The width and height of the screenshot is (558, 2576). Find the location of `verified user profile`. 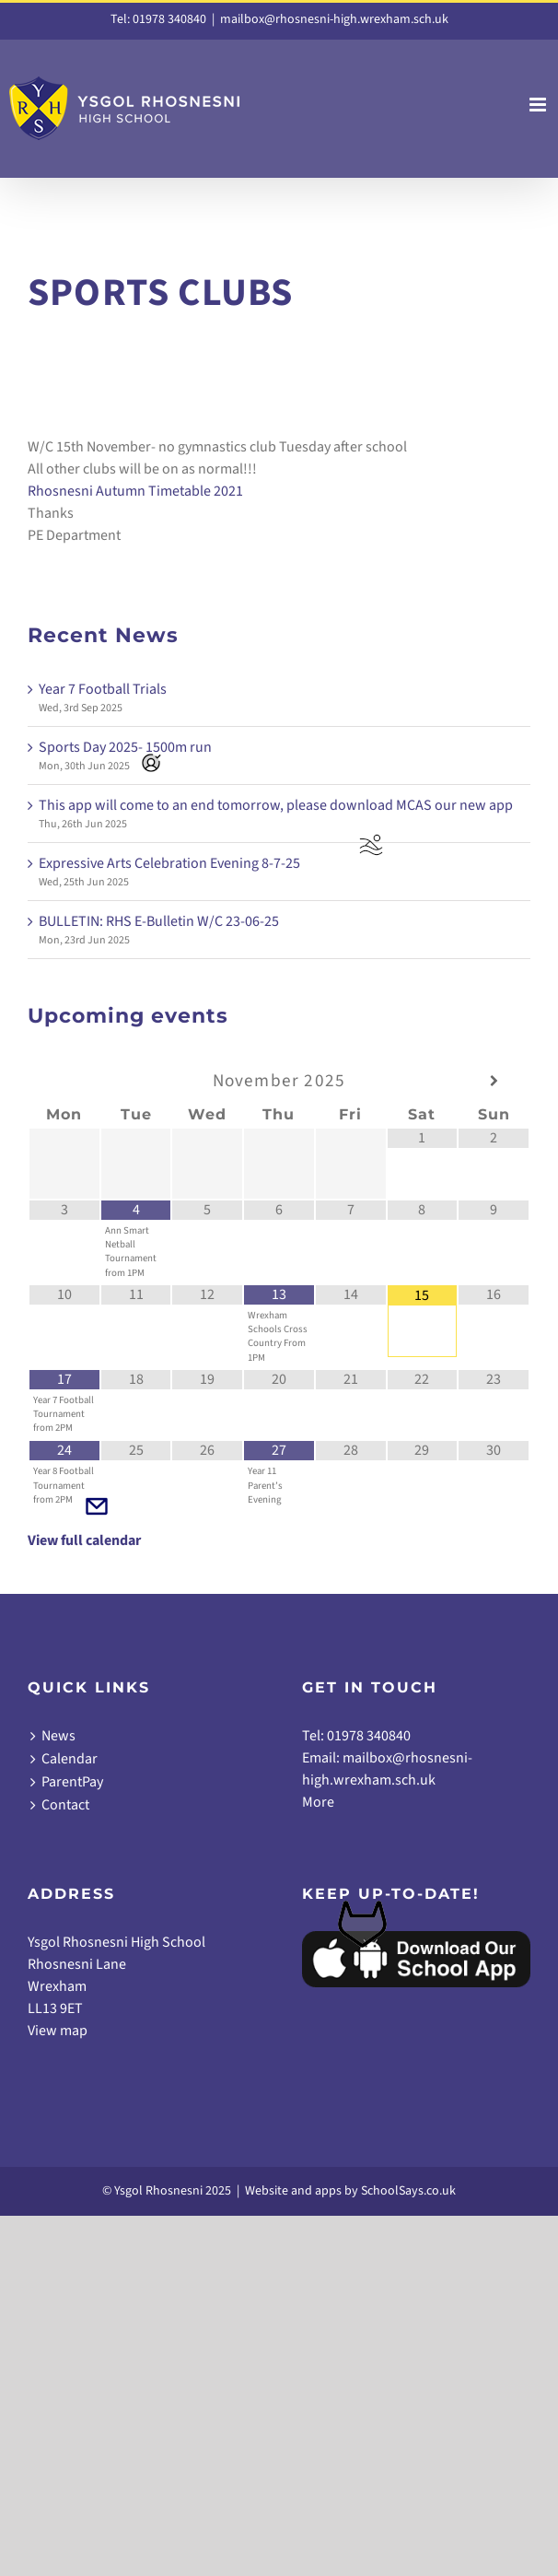

verified user profile is located at coordinates (151, 763).